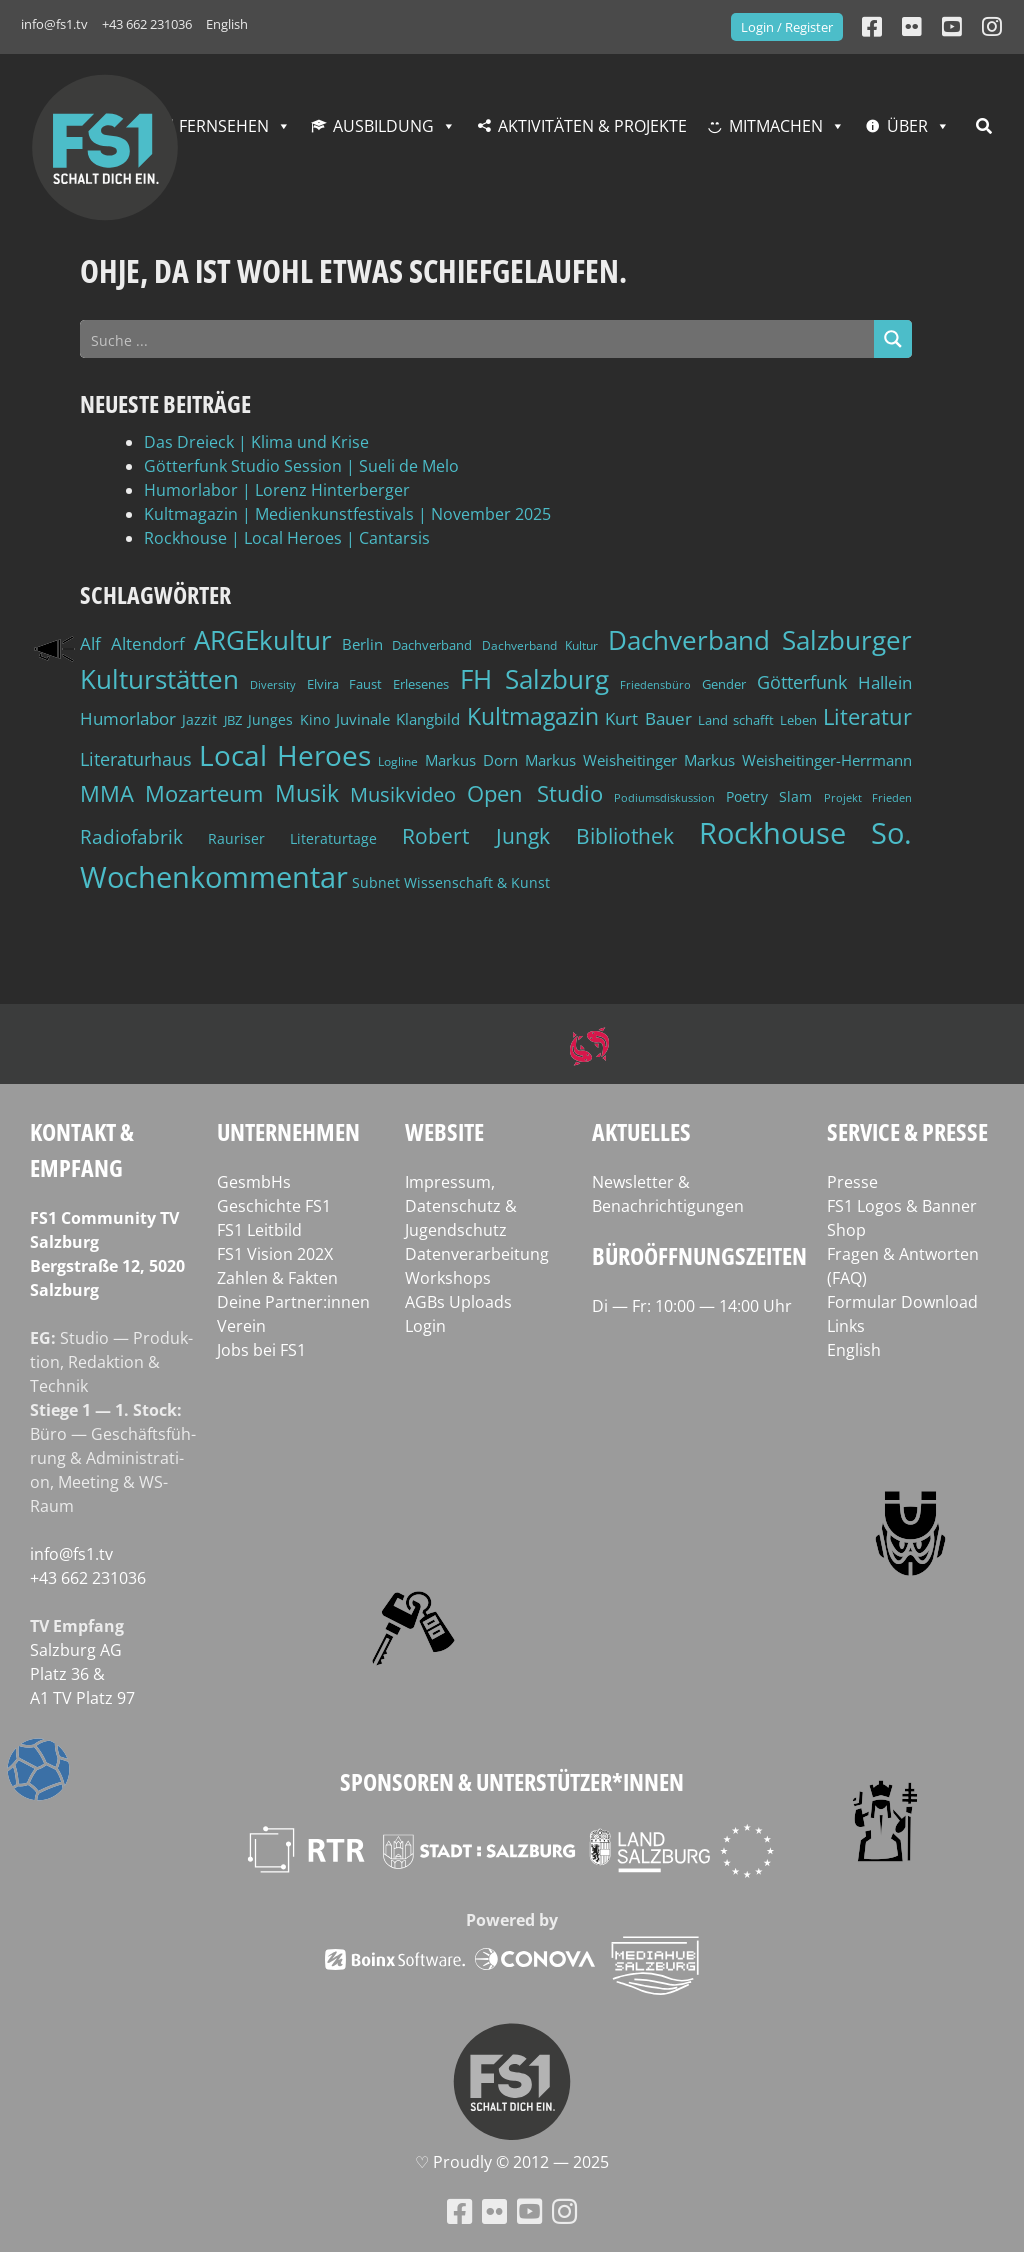 This screenshot has height=2252, width=1024. I want to click on stone or boulder game element, so click(38, 1769).